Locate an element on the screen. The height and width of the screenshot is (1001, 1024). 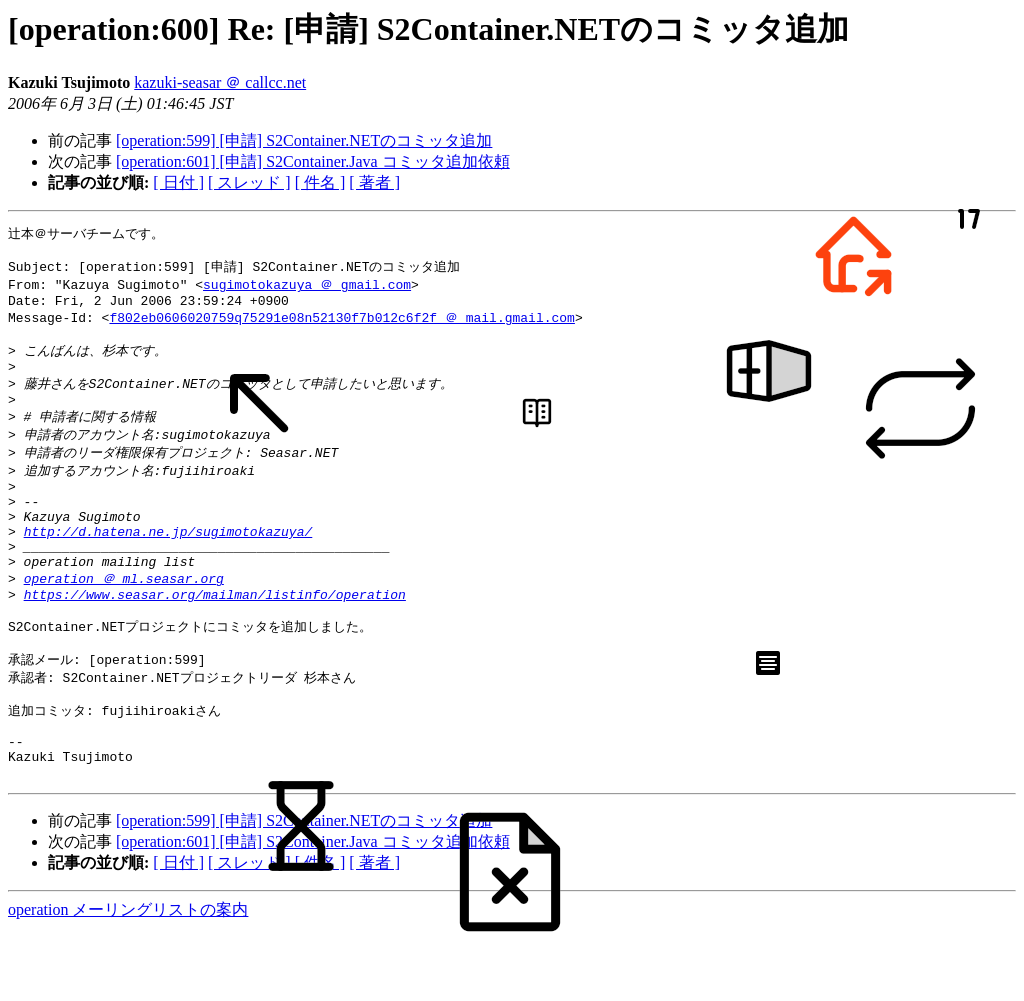
enable repeat mode for media playback is located at coordinates (920, 408).